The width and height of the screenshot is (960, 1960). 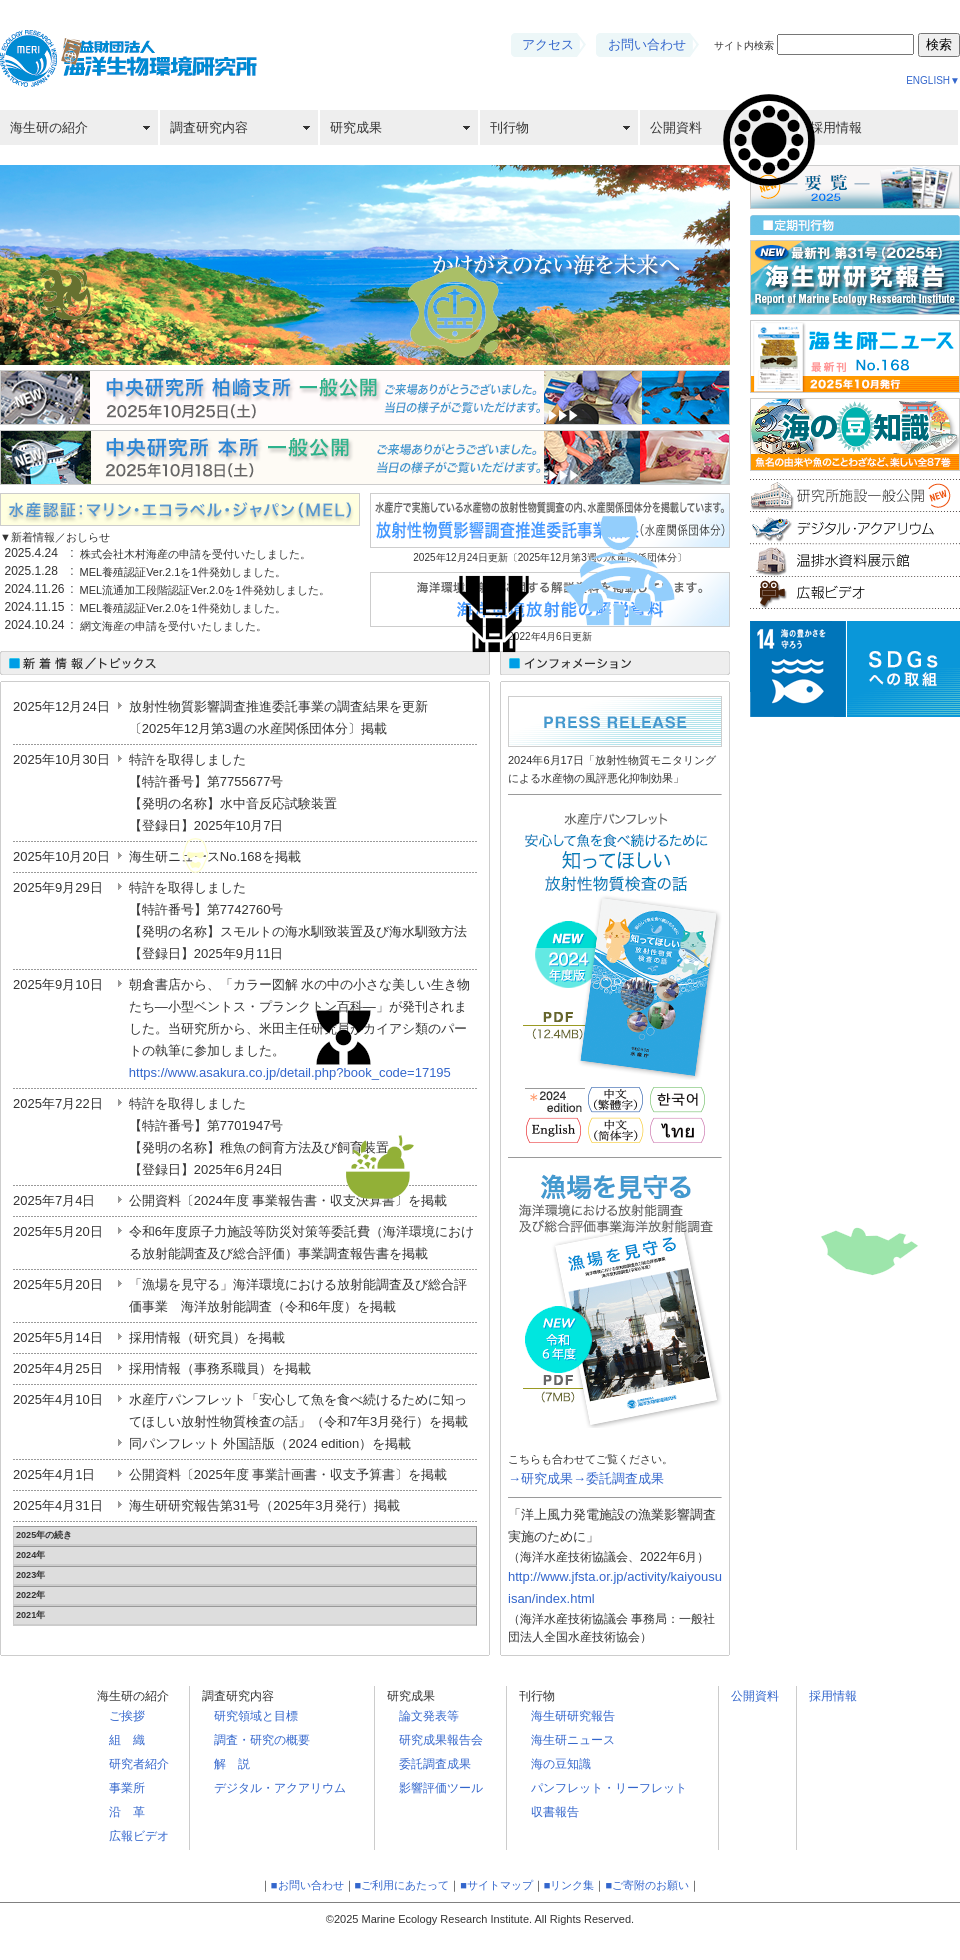 What do you see at coordinates (380, 1167) in the screenshot?
I see `view healthy food or nutrition options` at bounding box center [380, 1167].